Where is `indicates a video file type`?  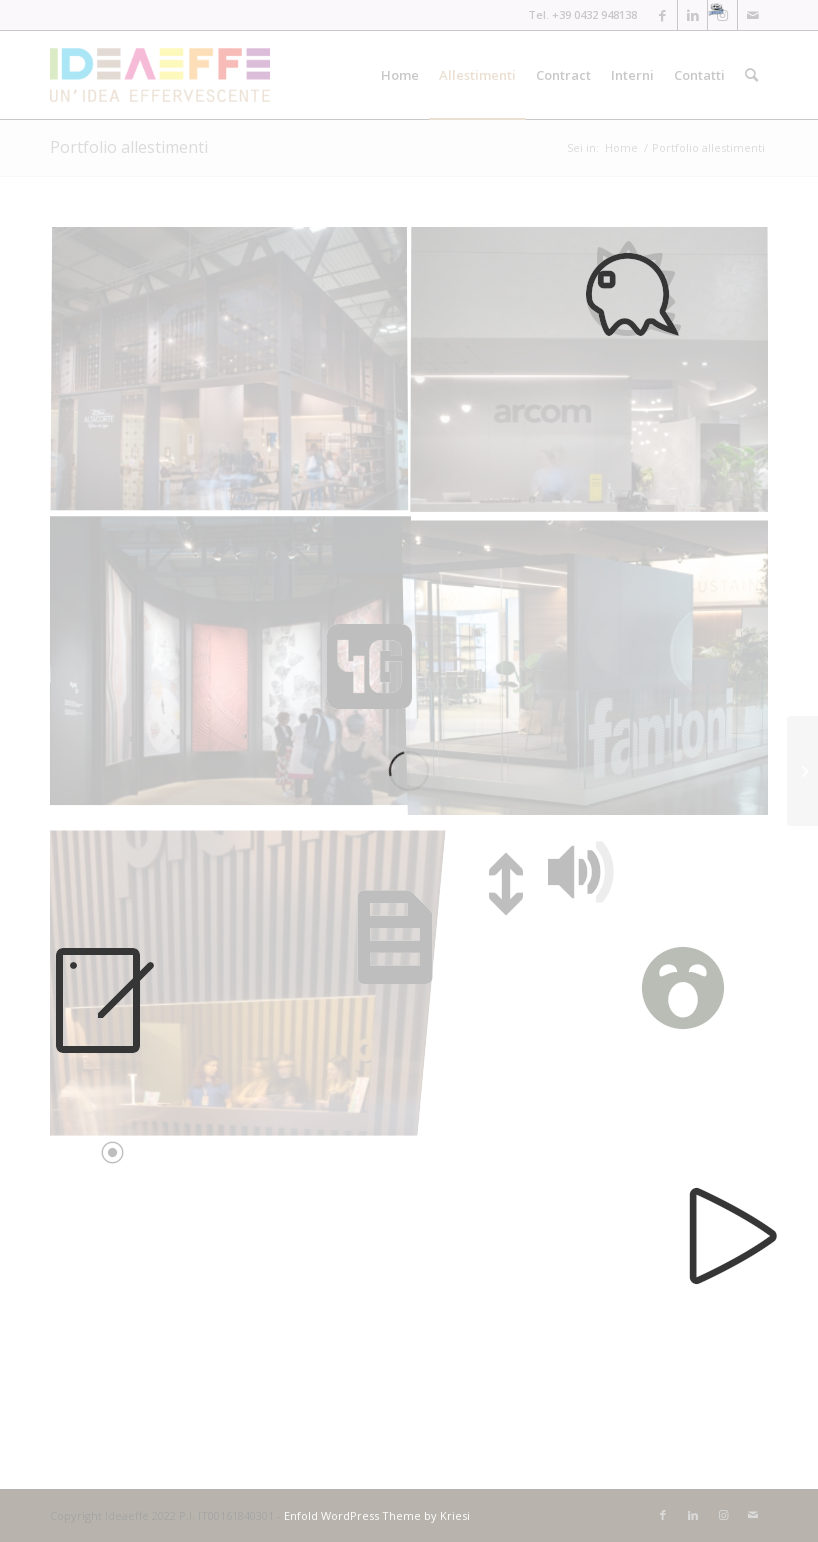 indicates a video file type is located at coordinates (716, 10).